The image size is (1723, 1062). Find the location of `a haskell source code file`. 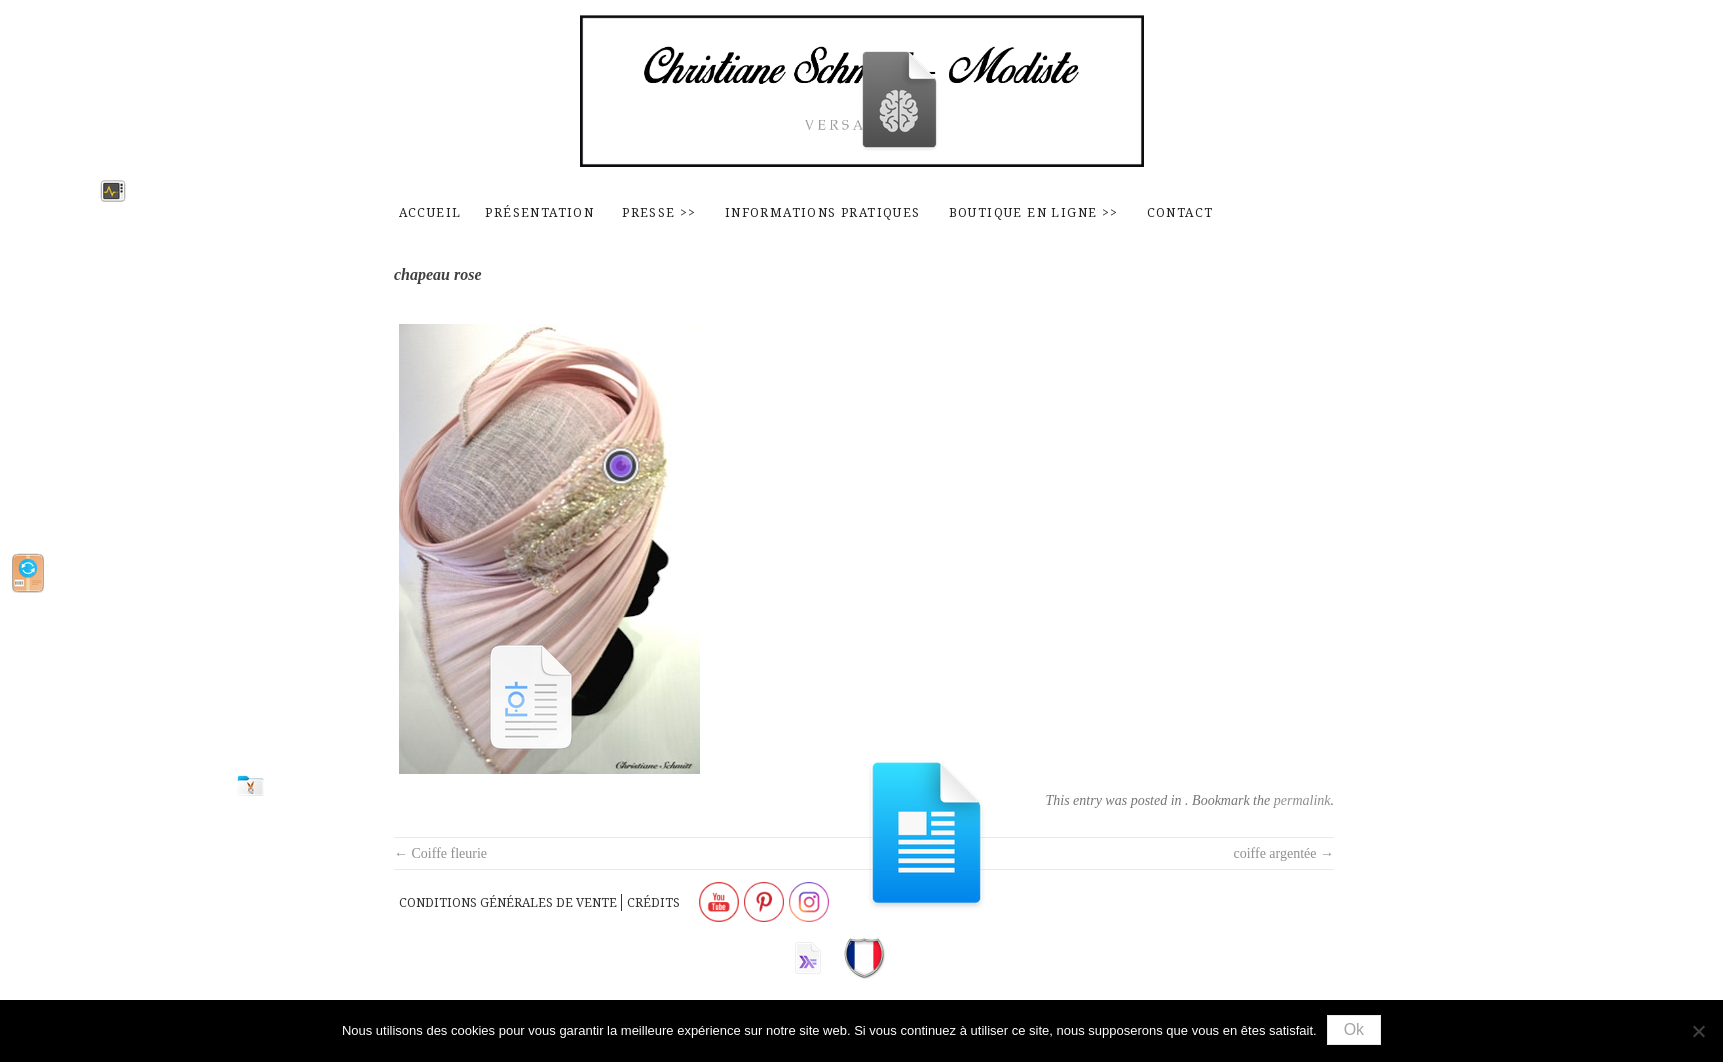

a haskell source code file is located at coordinates (808, 958).